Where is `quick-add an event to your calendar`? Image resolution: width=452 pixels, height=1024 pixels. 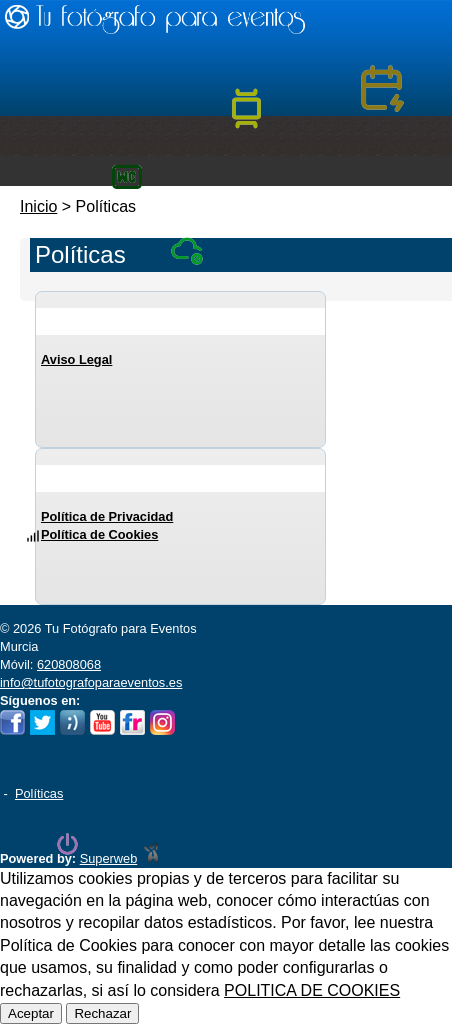
quick-add an event to your calendar is located at coordinates (381, 87).